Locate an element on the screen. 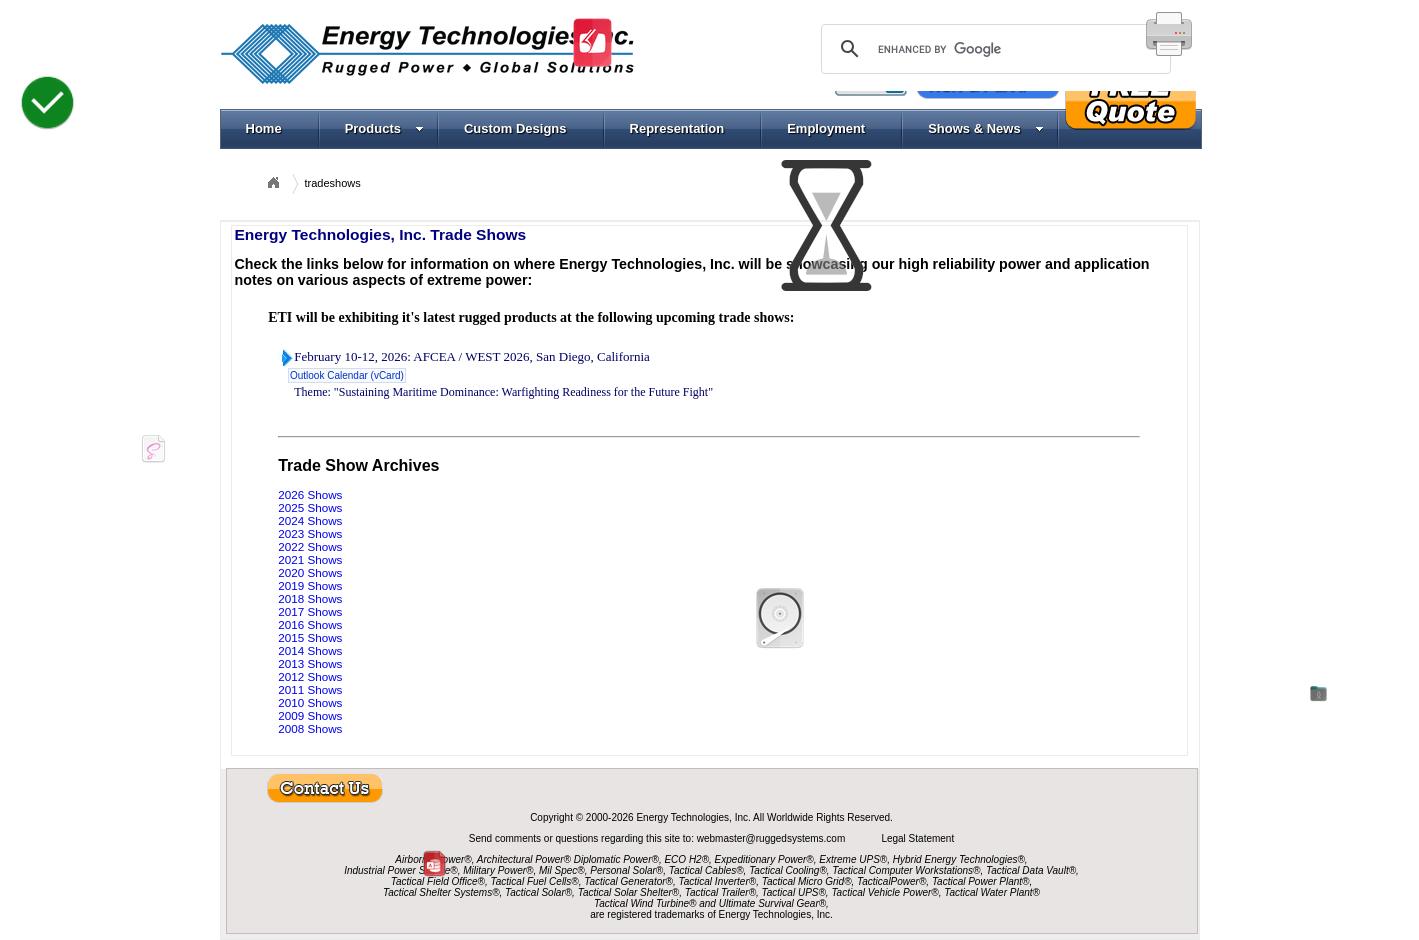 The height and width of the screenshot is (940, 1419). indicates file has been successfully synced is located at coordinates (47, 102).